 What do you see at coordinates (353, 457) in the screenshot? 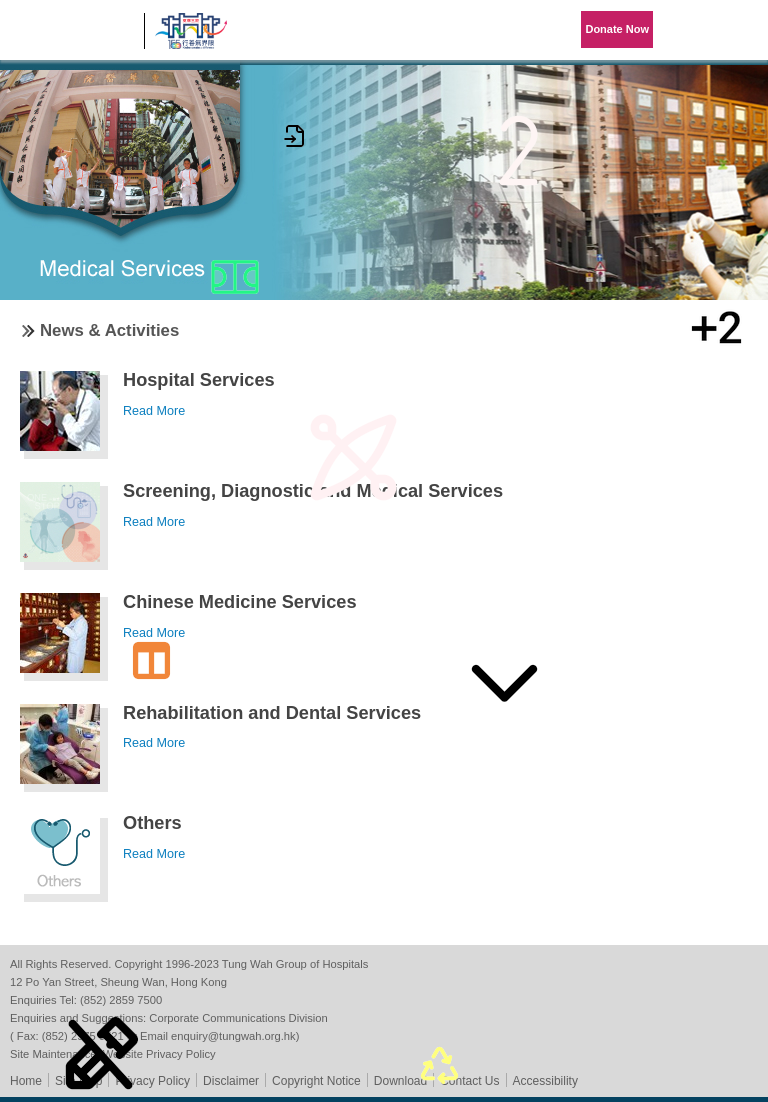
I see `access kayaking or water sports activities` at bounding box center [353, 457].